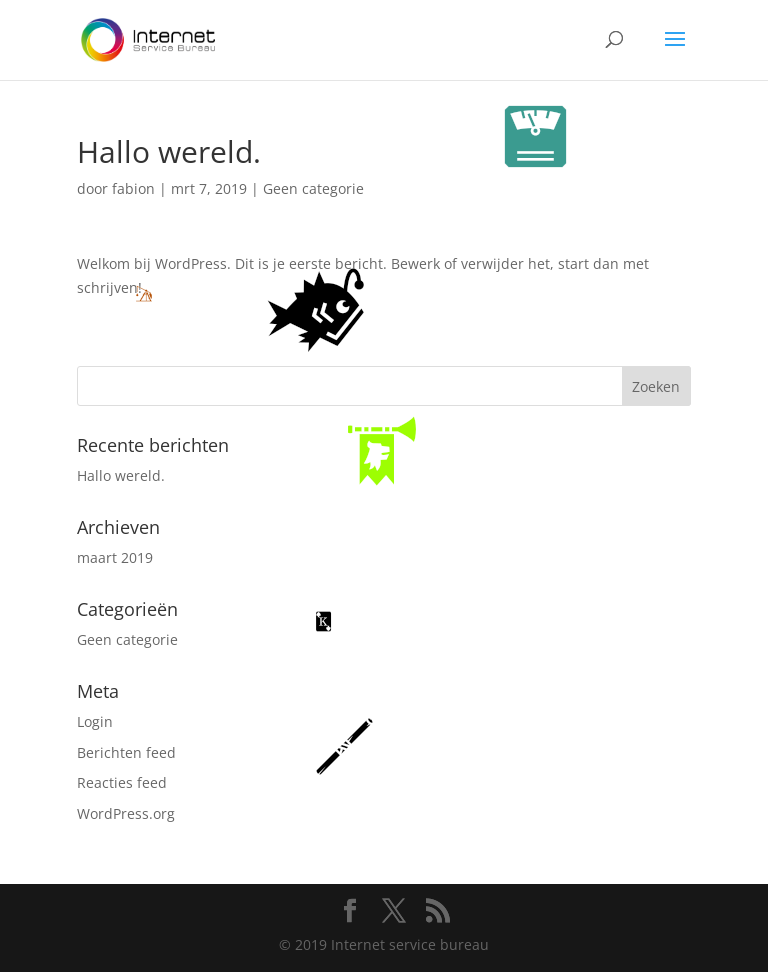 Image resolution: width=768 pixels, height=972 pixels. Describe the element at coordinates (315, 309) in the screenshot. I see `deep sea or ocean-themed game element` at that location.